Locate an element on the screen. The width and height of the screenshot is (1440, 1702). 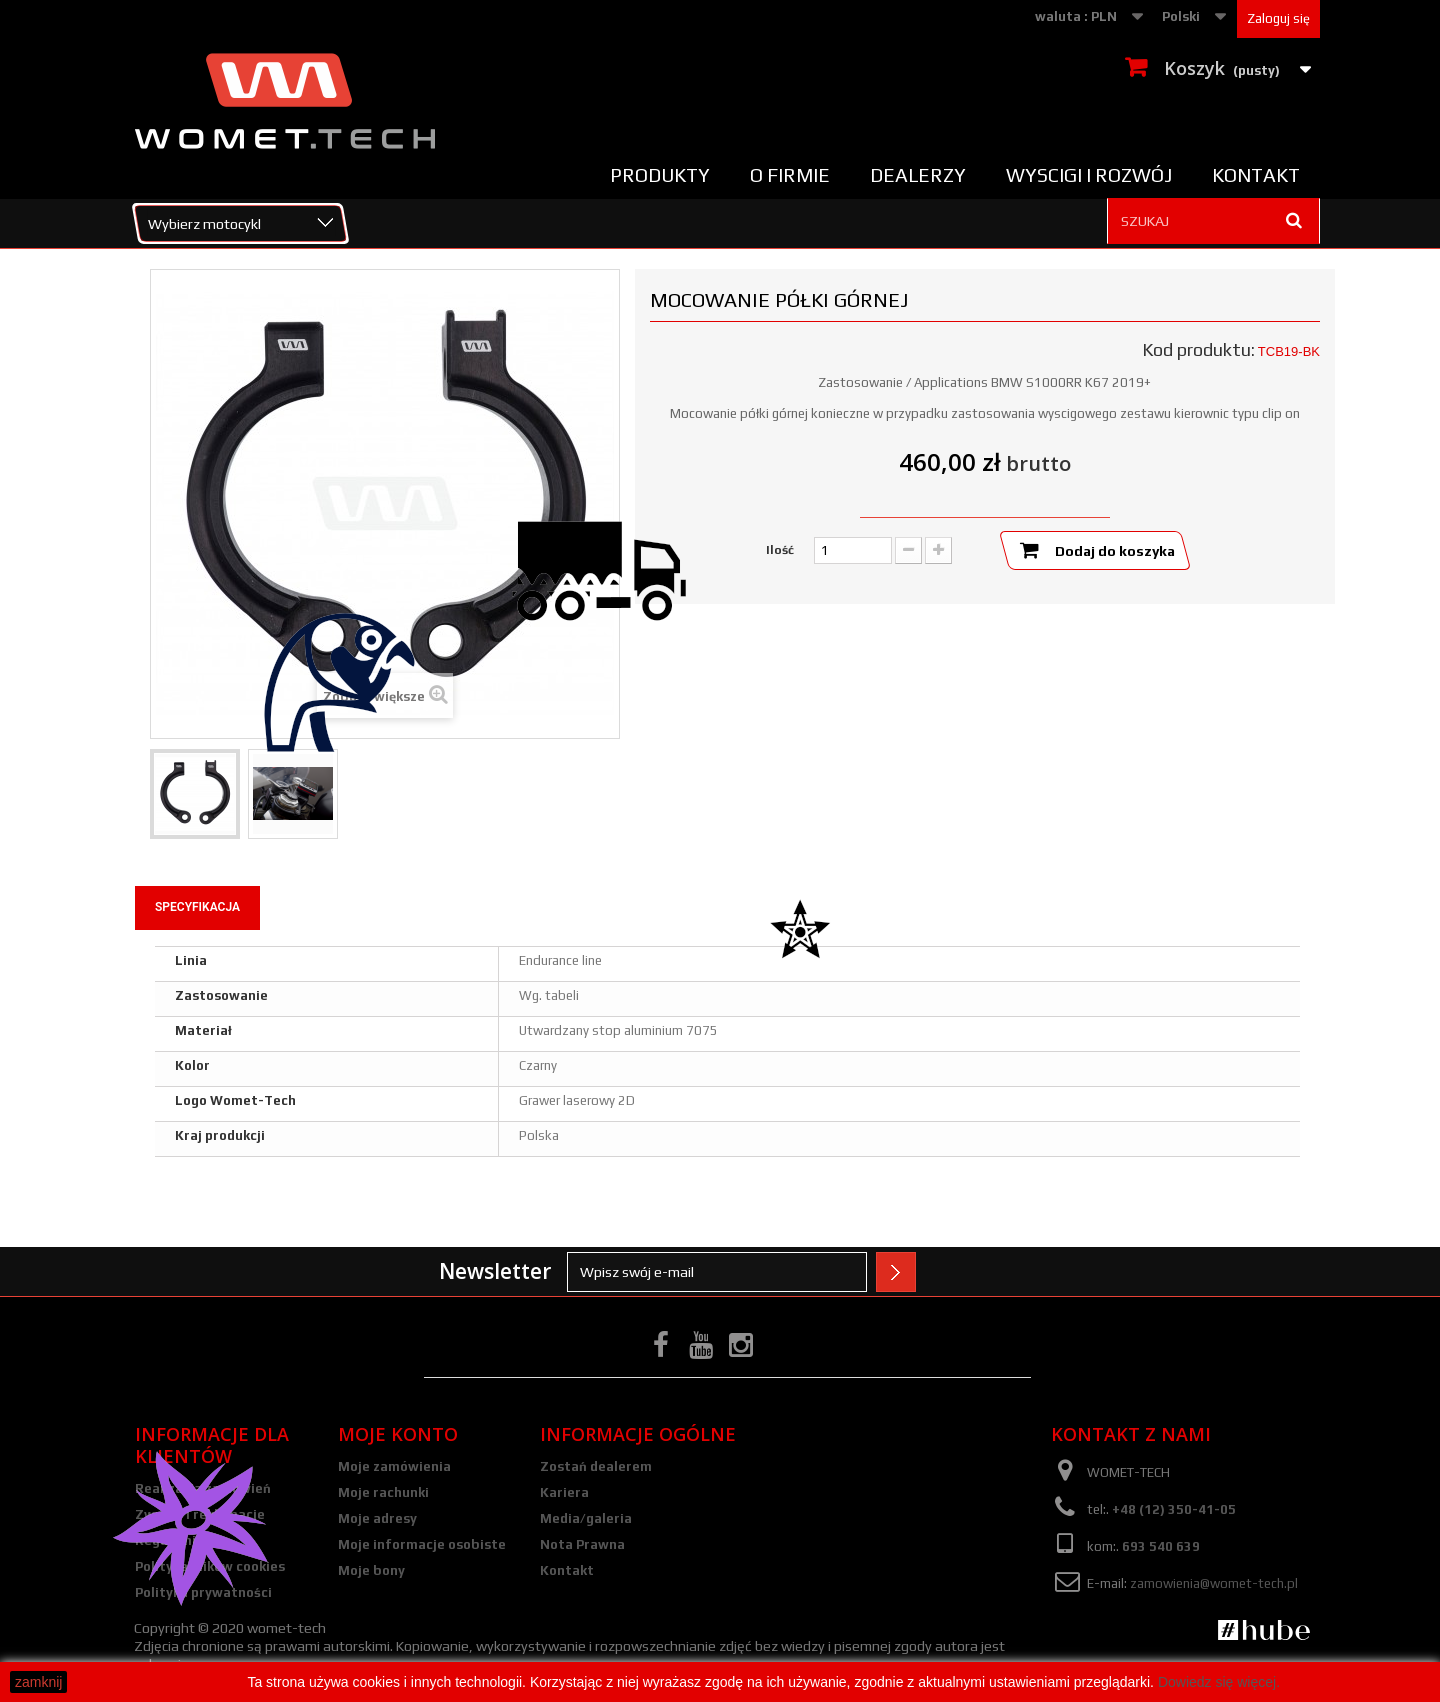
open meditation or mindfulness features is located at coordinates (191, 1529).